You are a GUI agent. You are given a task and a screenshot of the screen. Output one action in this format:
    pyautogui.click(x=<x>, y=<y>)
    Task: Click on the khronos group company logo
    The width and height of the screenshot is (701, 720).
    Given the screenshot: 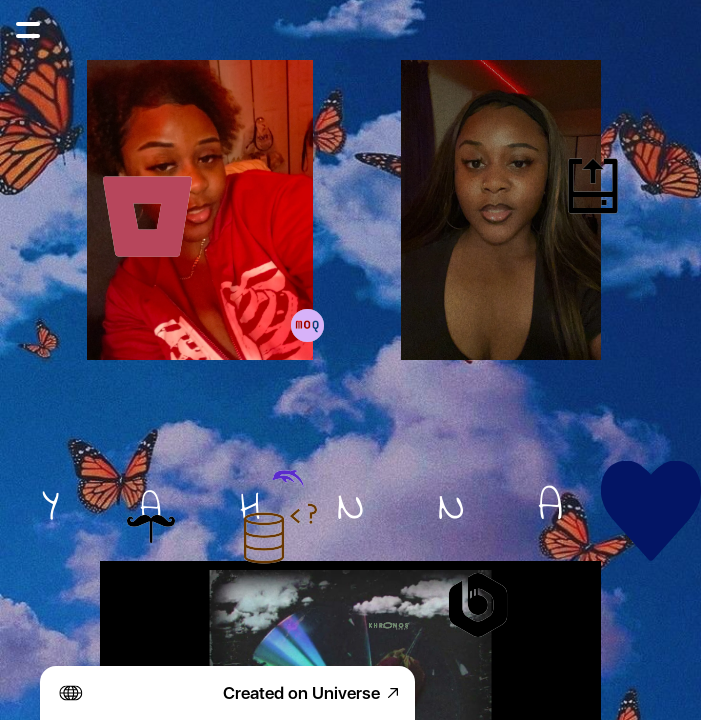 What is the action you would take?
    pyautogui.click(x=389, y=626)
    